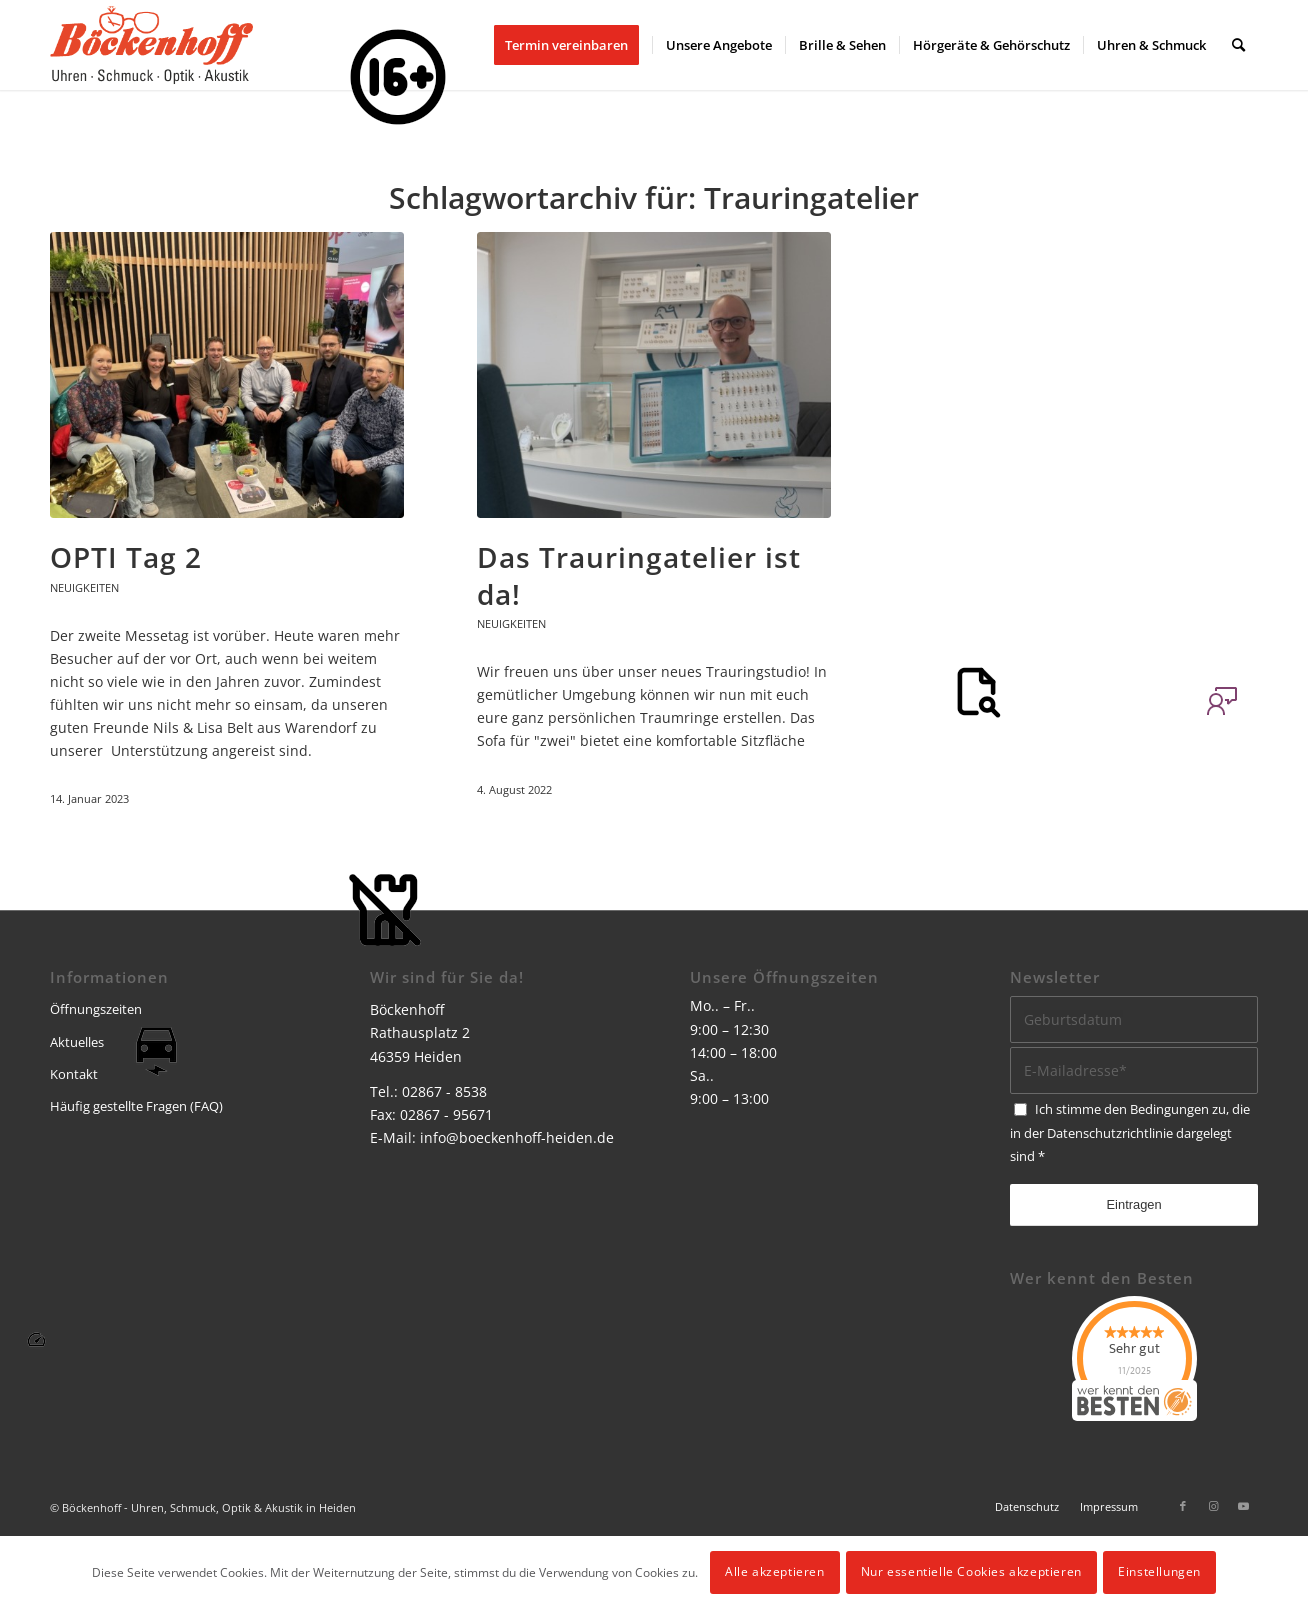 The height and width of the screenshot is (1609, 1308). Describe the element at coordinates (398, 77) in the screenshot. I see `indicates content rated for ages 16 and older` at that location.